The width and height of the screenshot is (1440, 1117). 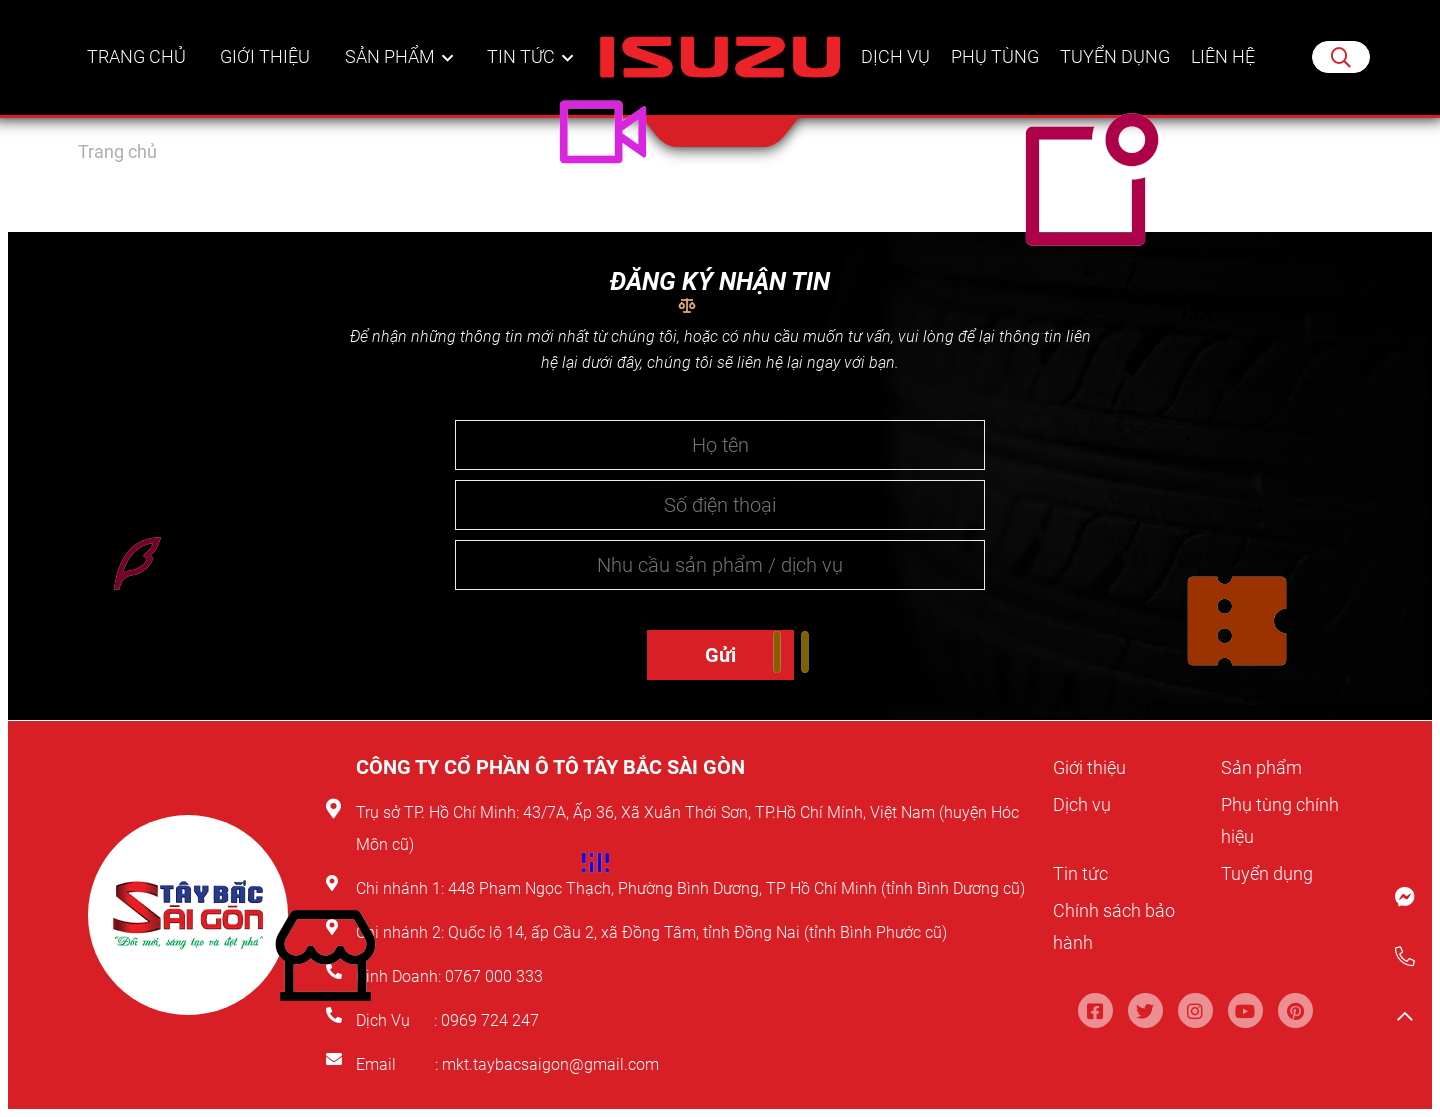 What do you see at coordinates (137, 563) in the screenshot?
I see `compose or write a new document` at bounding box center [137, 563].